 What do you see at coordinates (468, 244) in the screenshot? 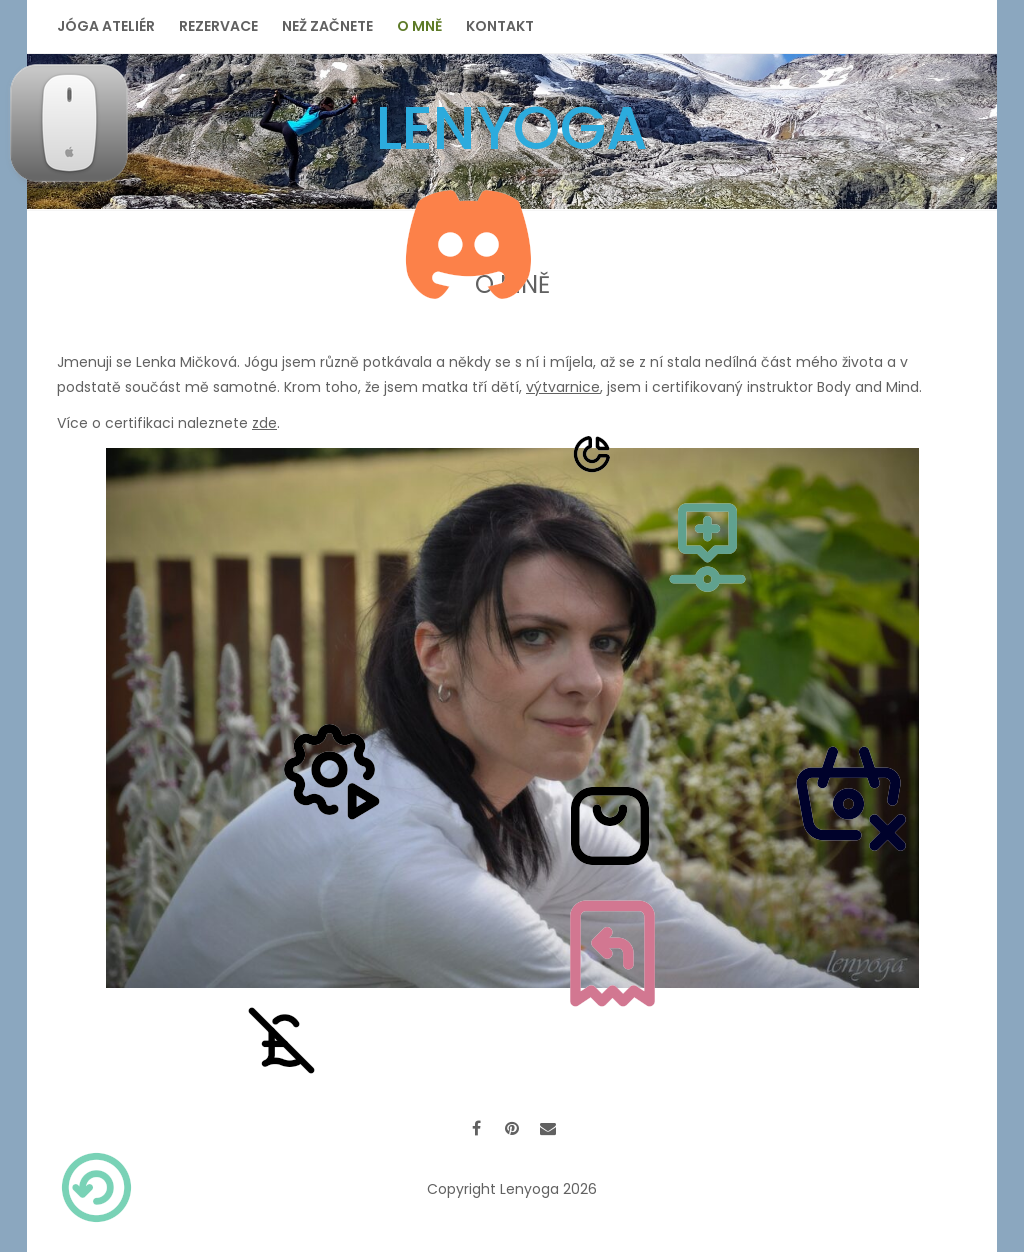
I see `open Discord app` at bounding box center [468, 244].